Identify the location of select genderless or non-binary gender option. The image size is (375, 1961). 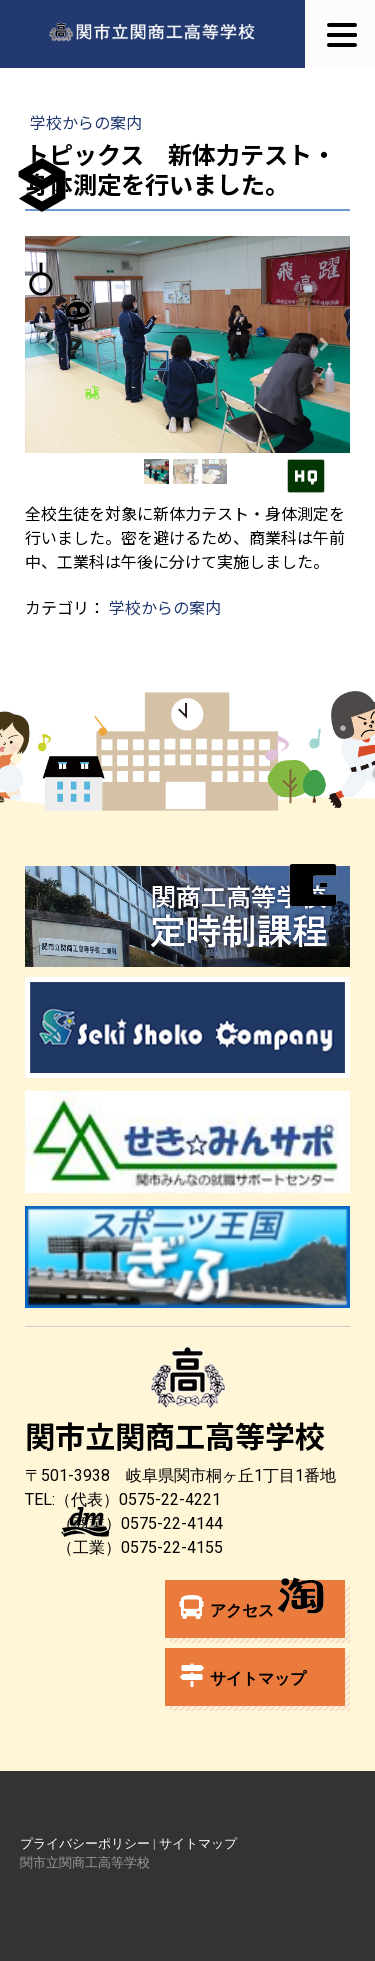
(41, 280).